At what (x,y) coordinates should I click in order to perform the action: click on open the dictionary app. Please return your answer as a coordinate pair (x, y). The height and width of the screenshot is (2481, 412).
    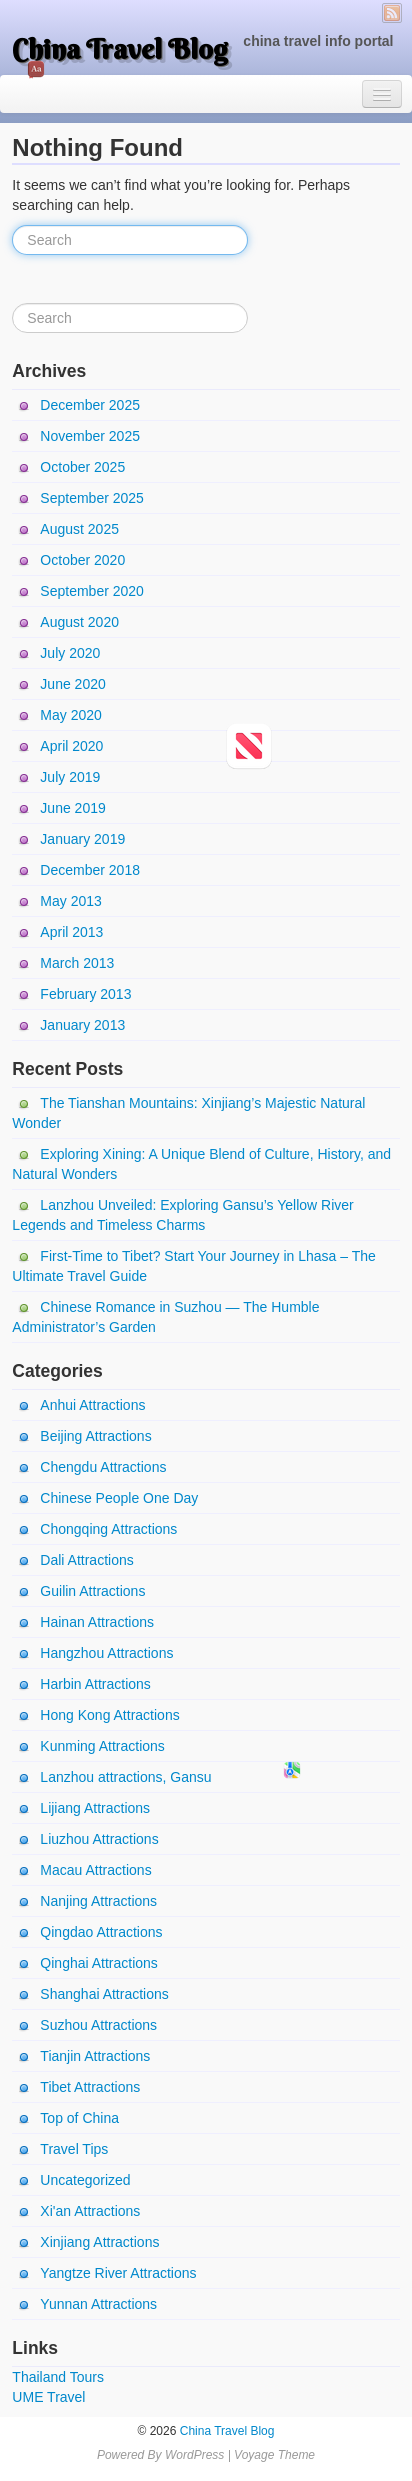
    Looking at the image, I should click on (36, 69).